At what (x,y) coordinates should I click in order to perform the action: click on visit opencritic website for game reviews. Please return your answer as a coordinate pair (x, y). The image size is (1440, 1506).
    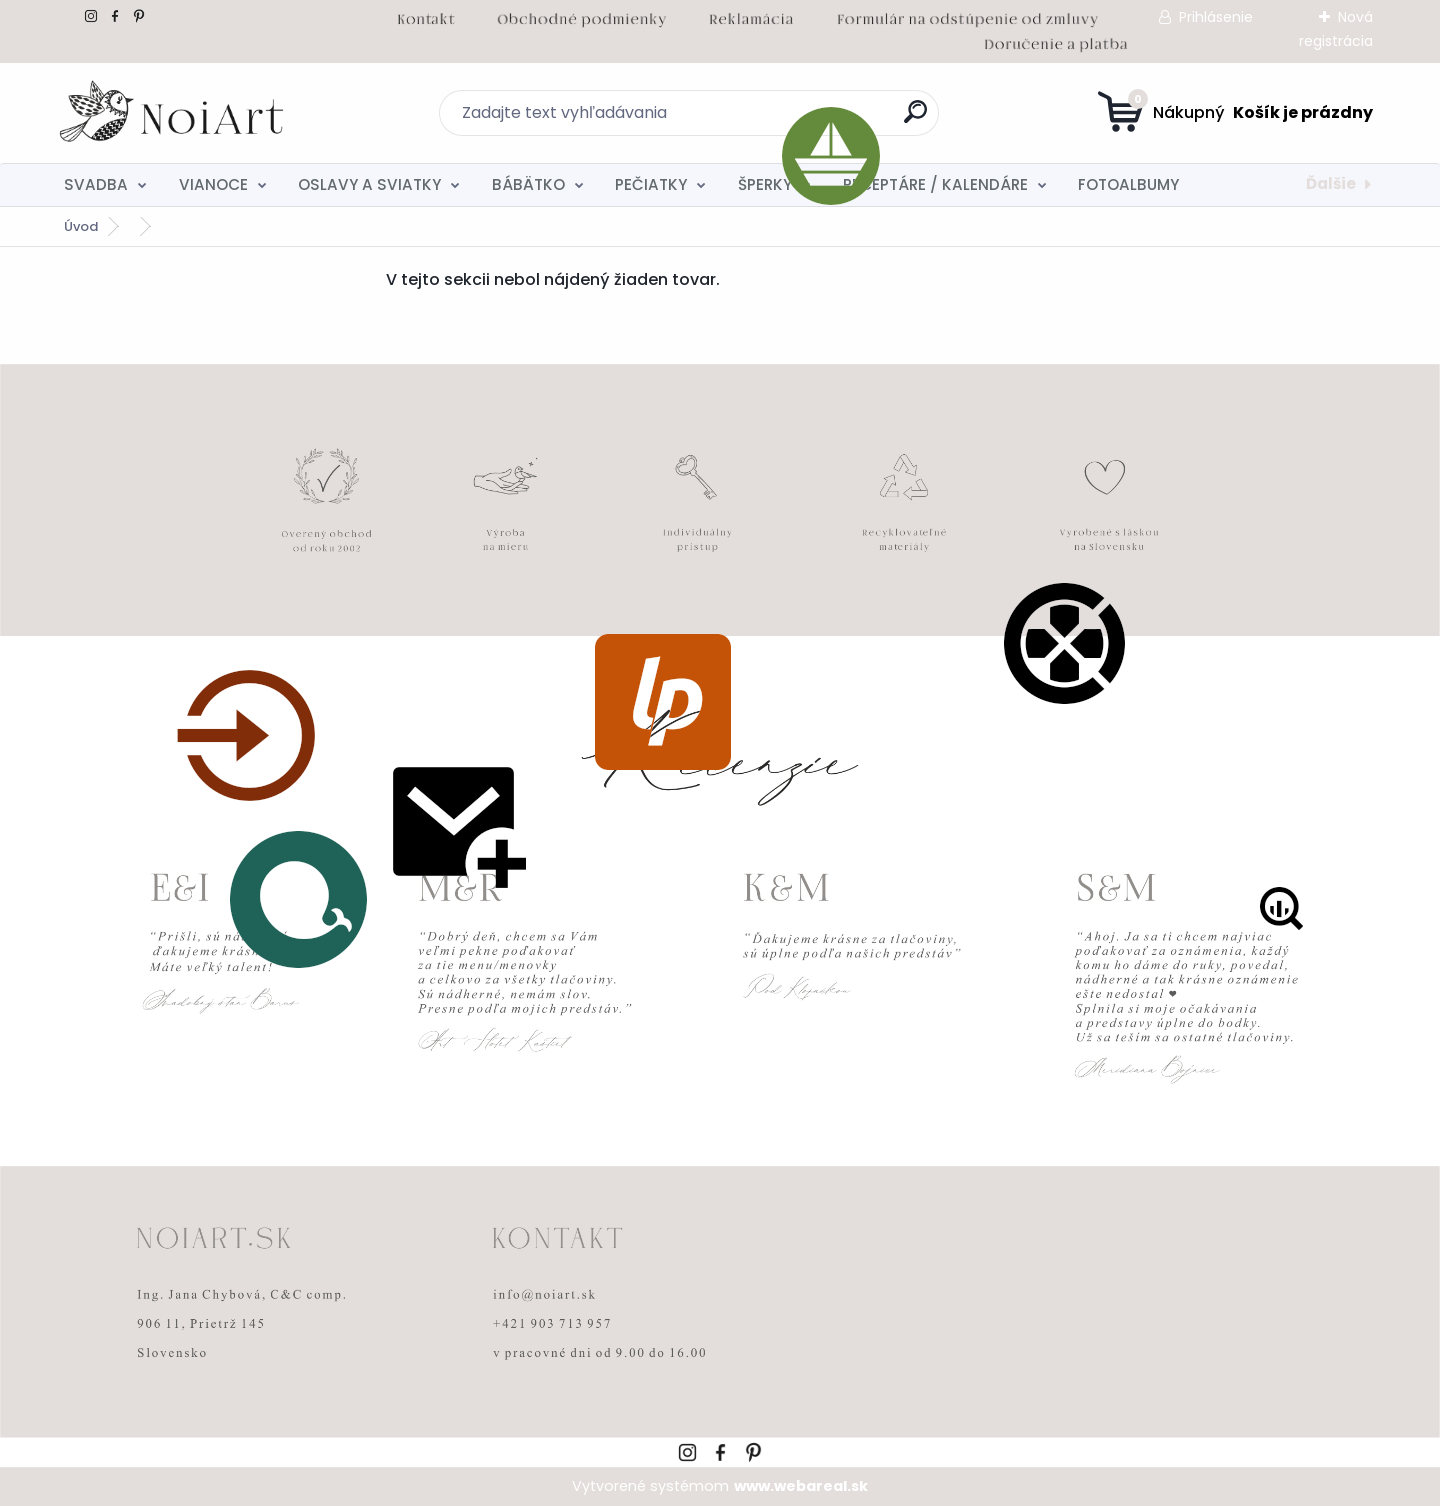
    Looking at the image, I should click on (1064, 643).